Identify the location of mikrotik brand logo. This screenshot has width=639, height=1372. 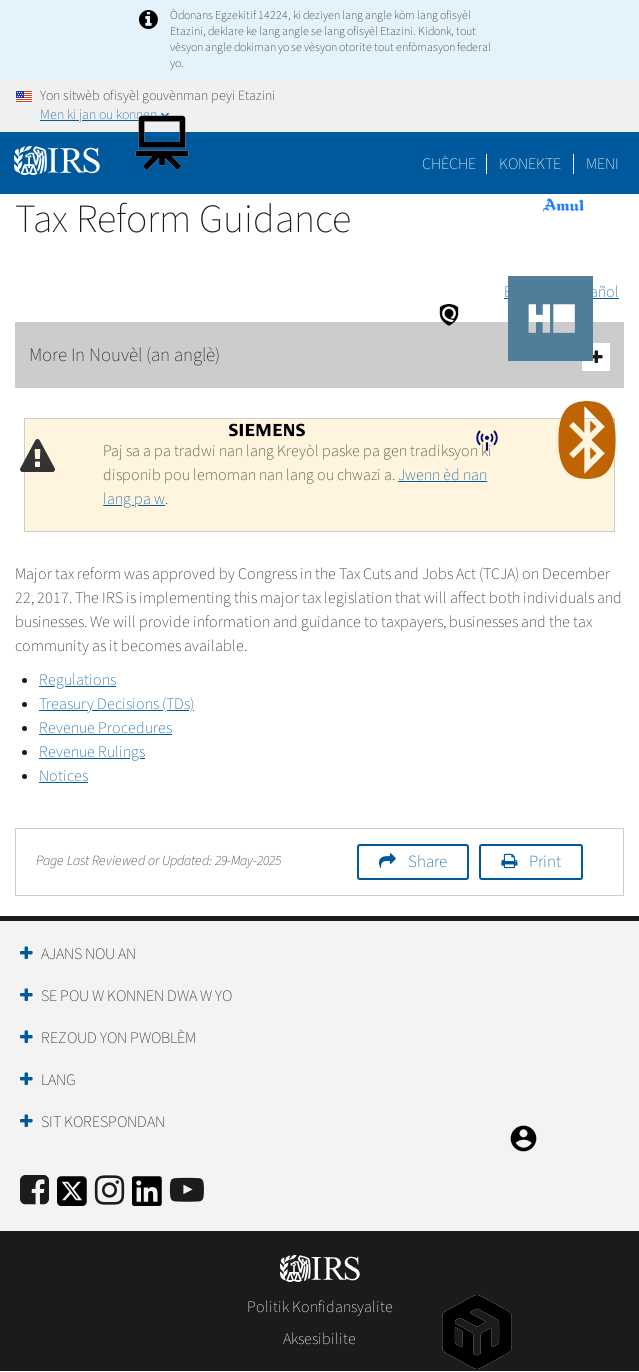
(477, 1332).